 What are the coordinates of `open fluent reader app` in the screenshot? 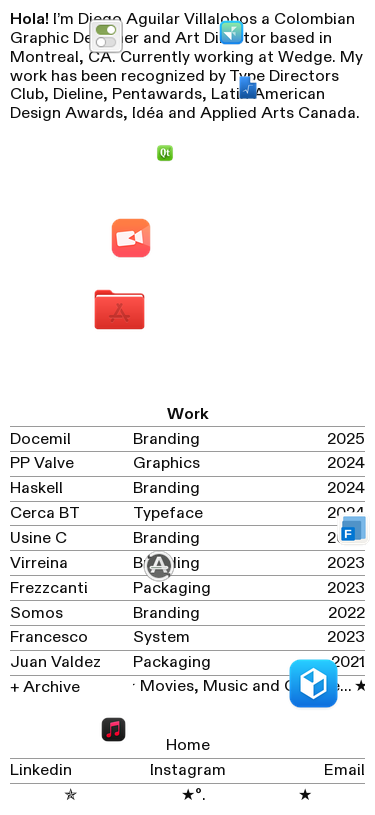 It's located at (353, 528).